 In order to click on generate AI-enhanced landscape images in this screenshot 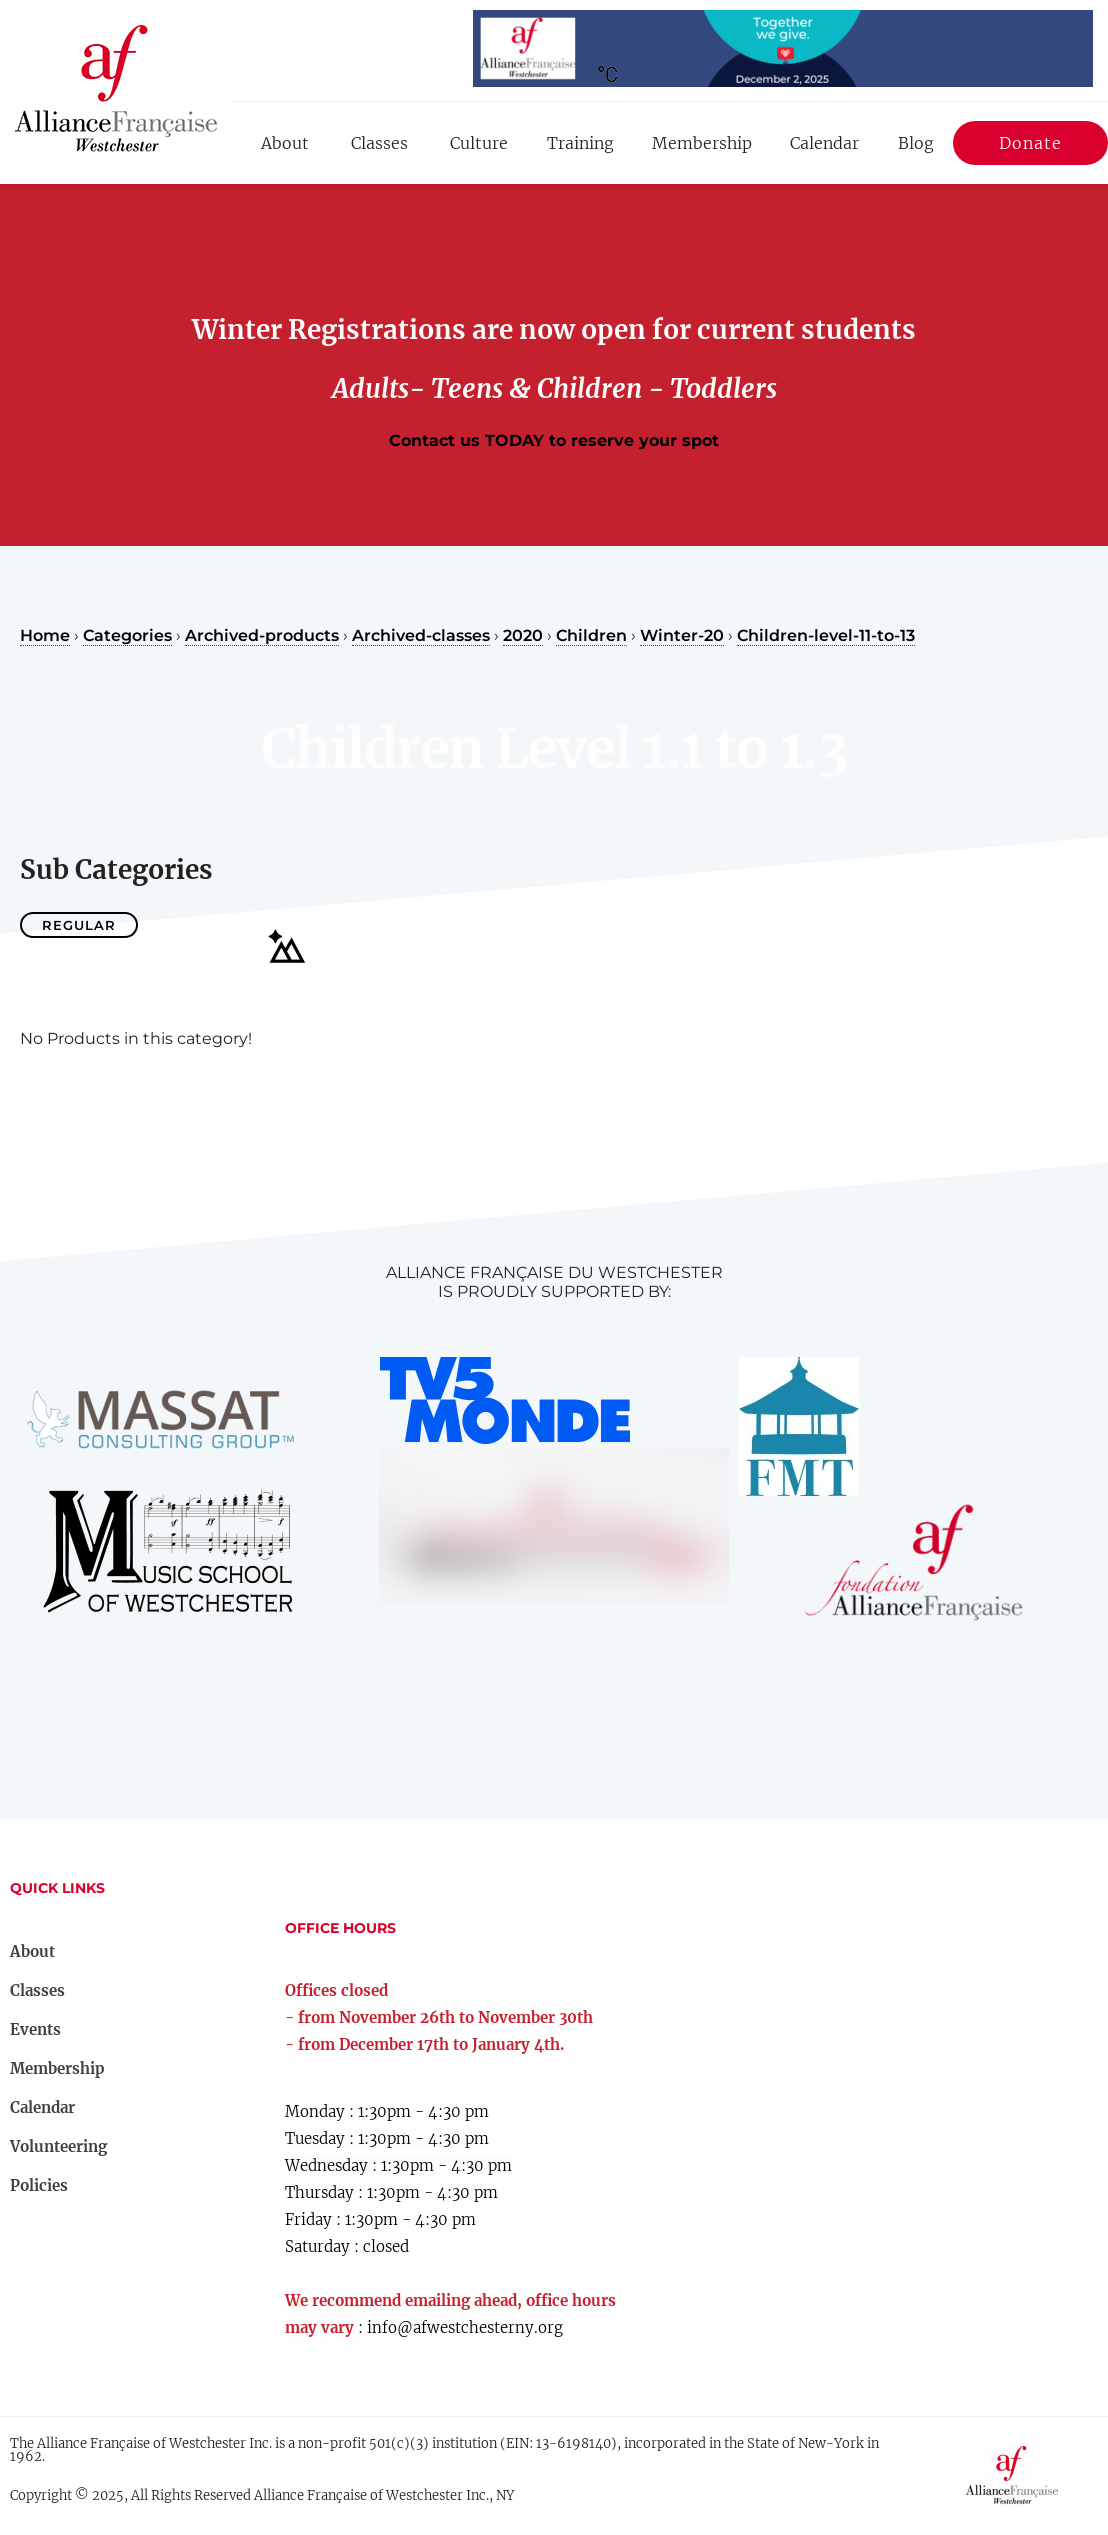, I will do `click(286, 947)`.